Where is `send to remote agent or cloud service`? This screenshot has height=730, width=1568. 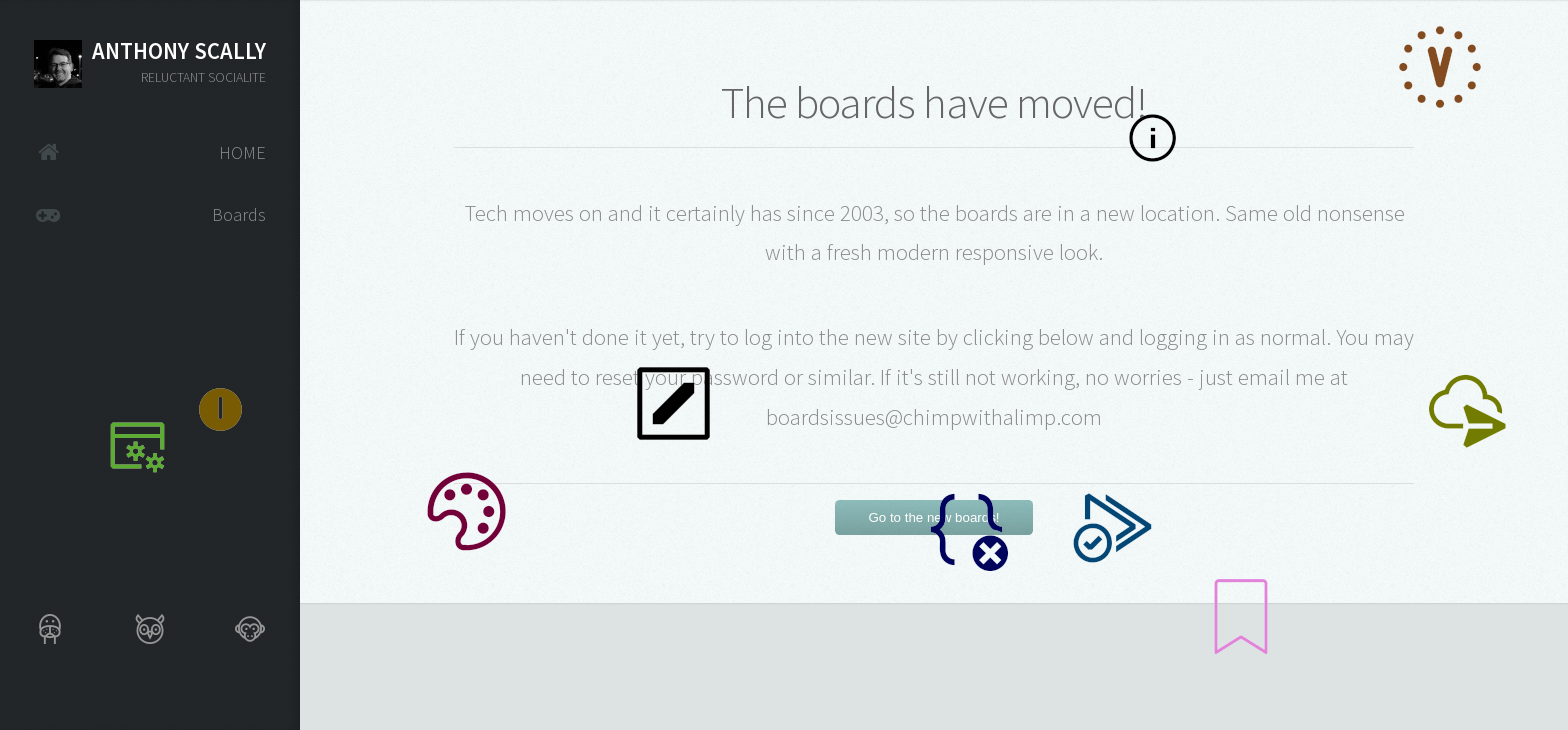
send to remote agent or cloud service is located at coordinates (1468, 409).